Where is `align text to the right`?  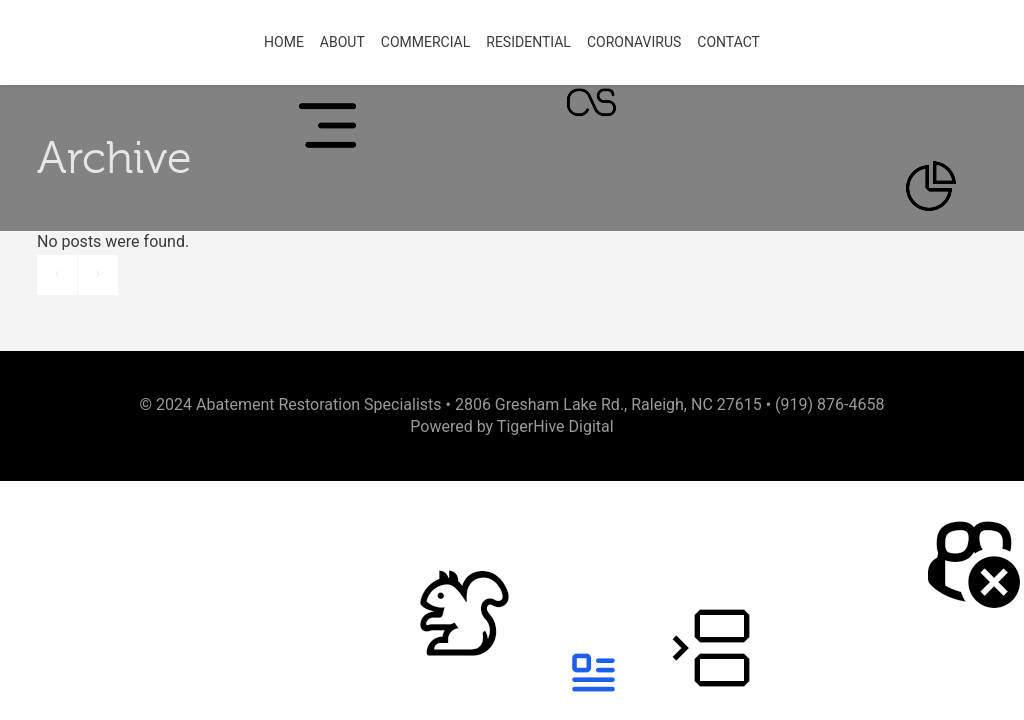 align text to the right is located at coordinates (327, 125).